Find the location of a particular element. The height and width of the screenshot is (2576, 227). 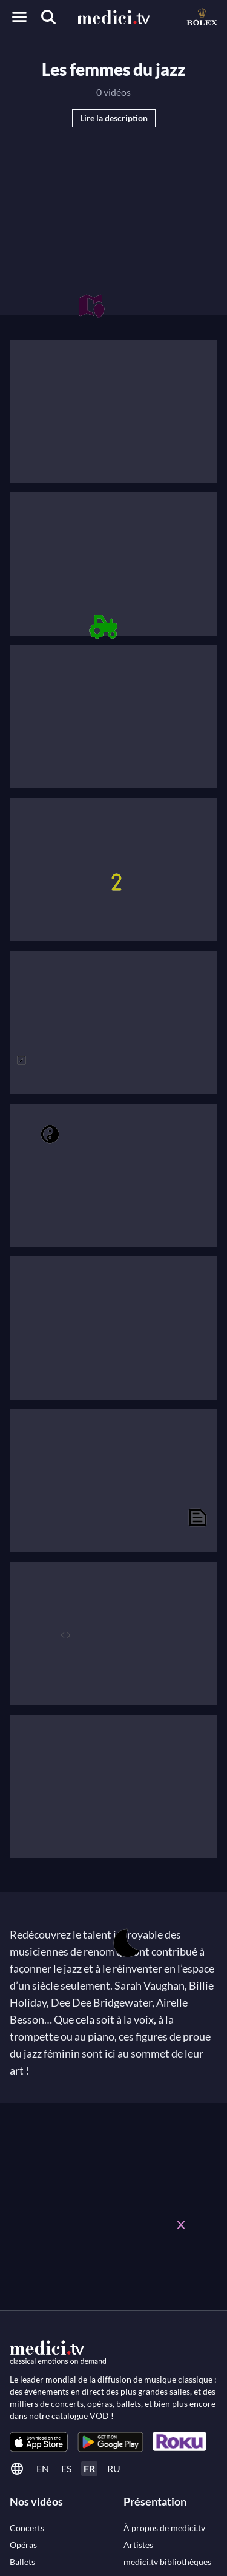

indicates step 2 in a multi-step process is located at coordinates (116, 882).